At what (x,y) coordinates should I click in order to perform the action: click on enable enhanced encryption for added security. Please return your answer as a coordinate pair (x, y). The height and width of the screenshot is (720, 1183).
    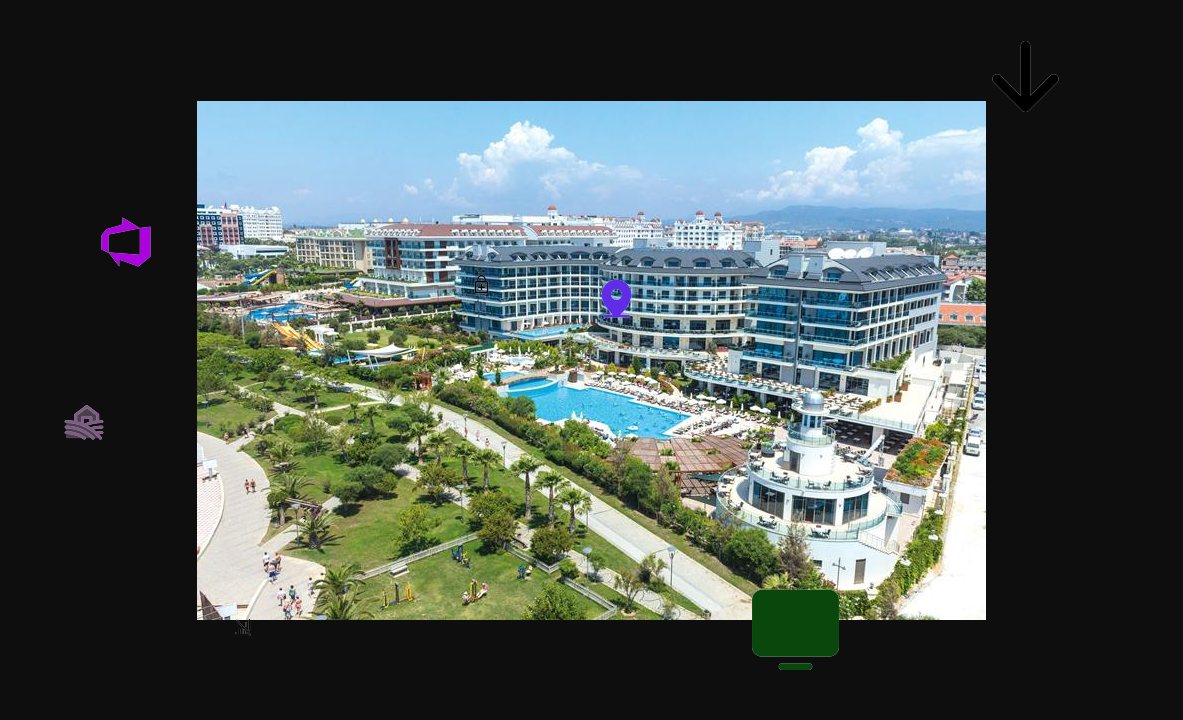
    Looking at the image, I should click on (481, 284).